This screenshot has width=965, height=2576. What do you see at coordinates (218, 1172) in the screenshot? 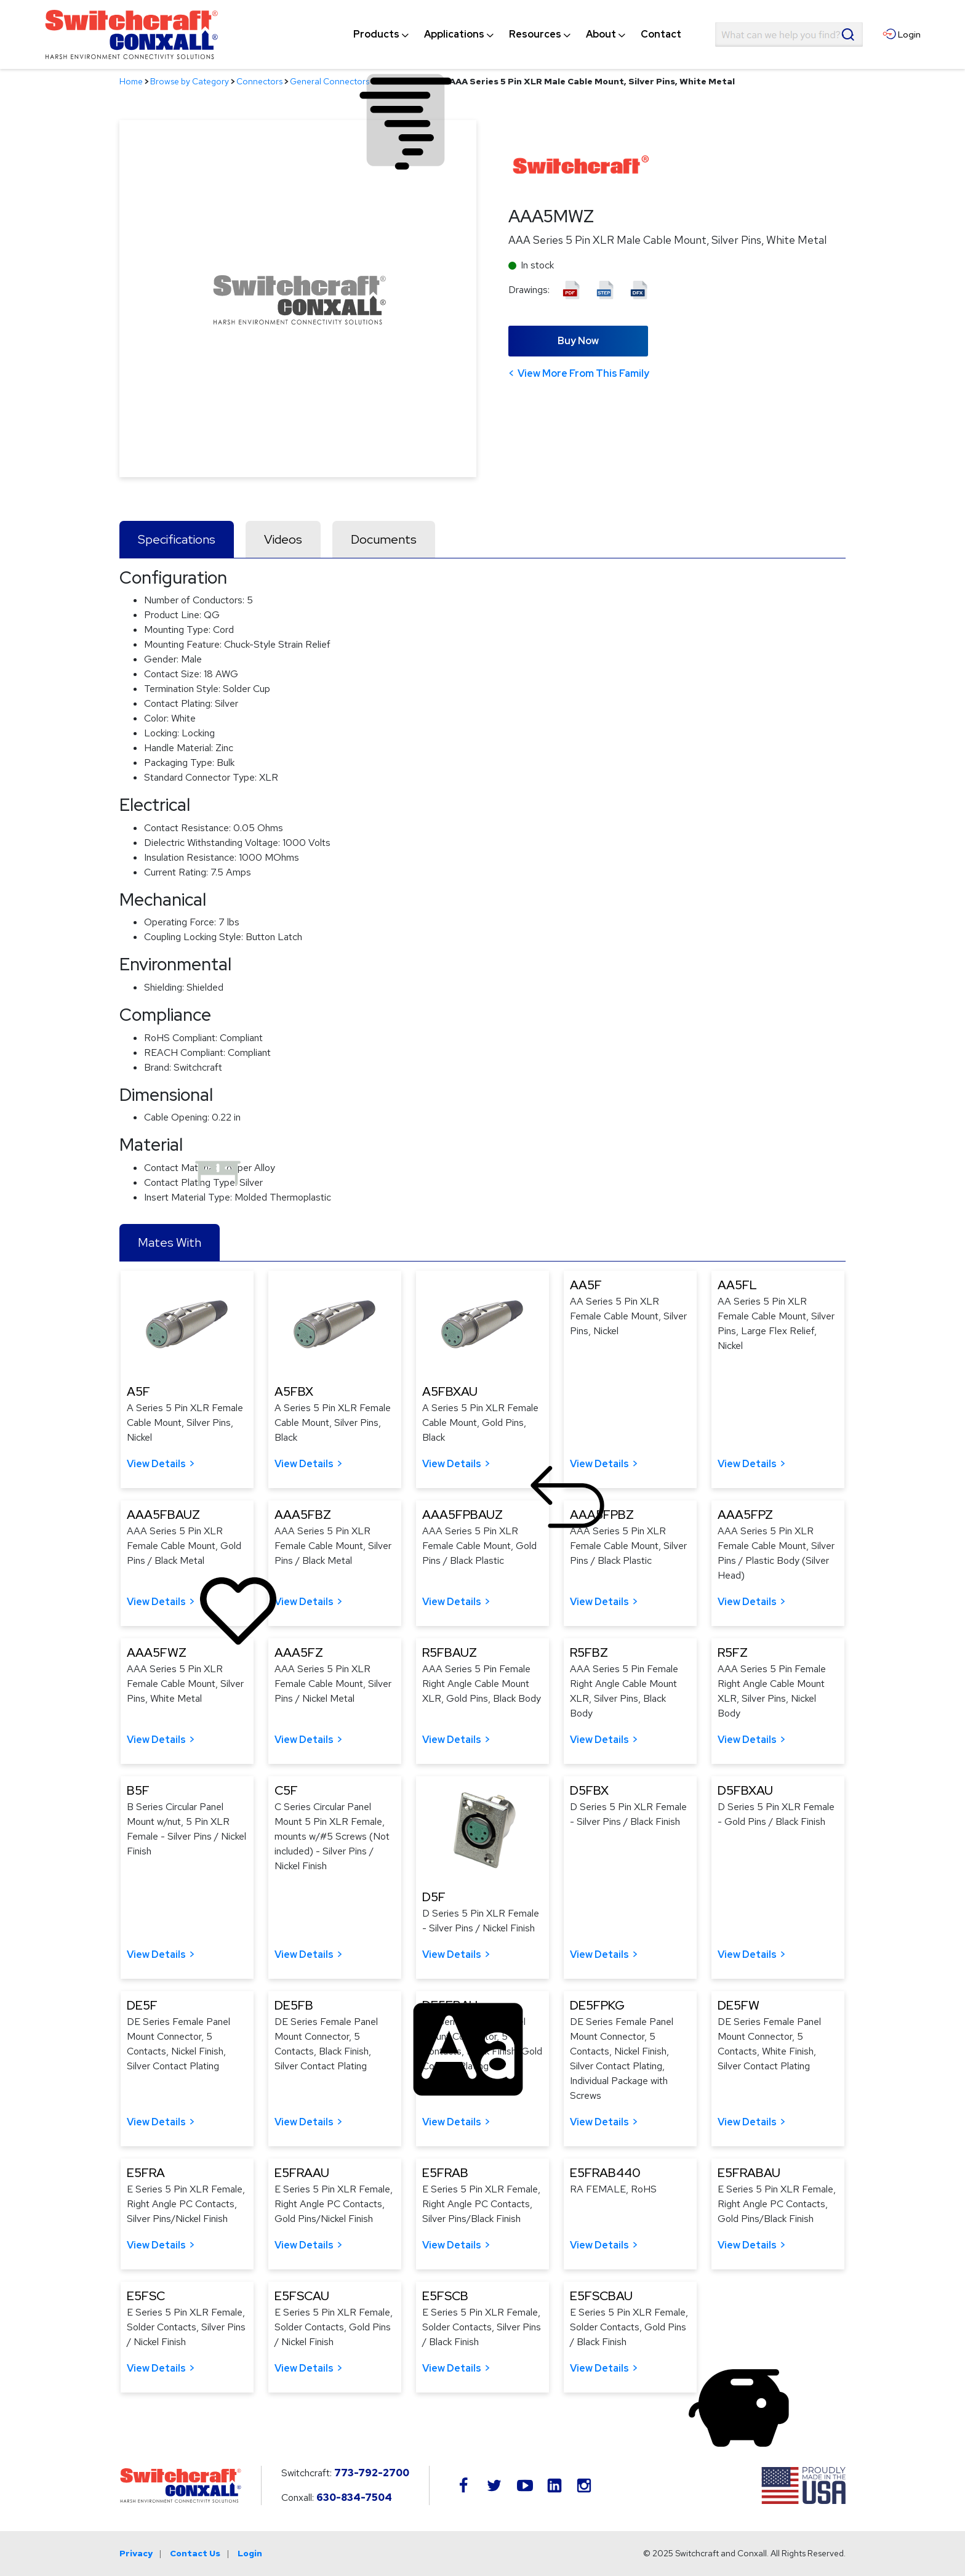
I see `access workspace or desk settings` at bounding box center [218, 1172].